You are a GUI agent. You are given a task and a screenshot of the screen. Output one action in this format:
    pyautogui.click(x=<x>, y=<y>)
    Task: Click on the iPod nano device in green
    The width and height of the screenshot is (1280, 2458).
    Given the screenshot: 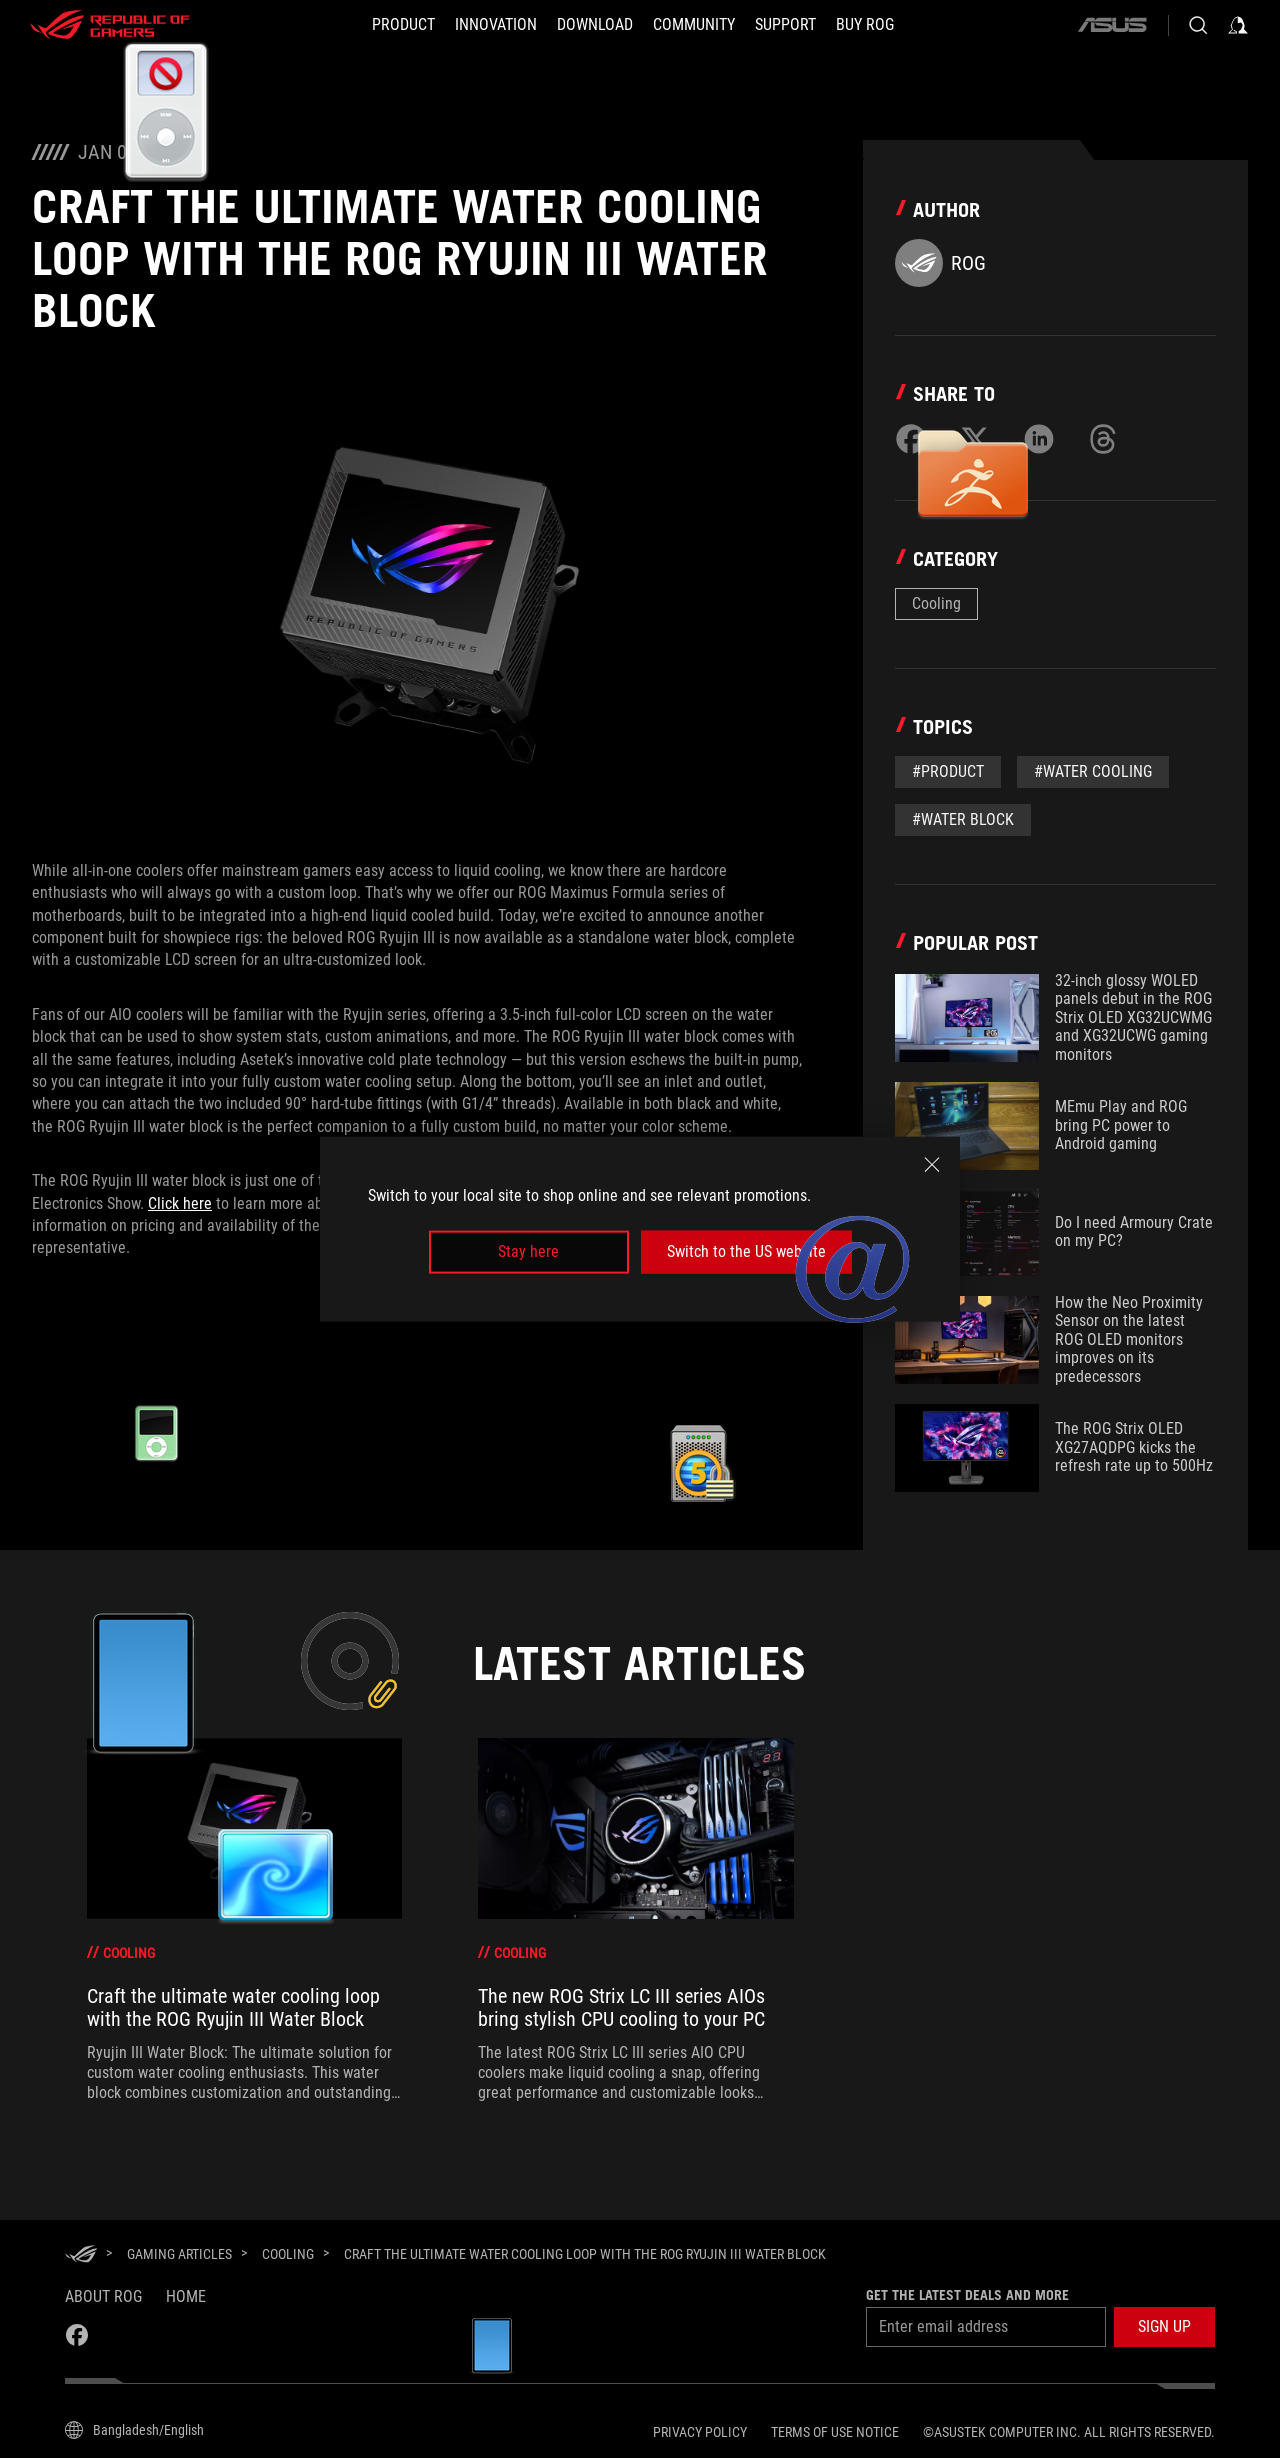 What is the action you would take?
    pyautogui.click(x=156, y=1420)
    